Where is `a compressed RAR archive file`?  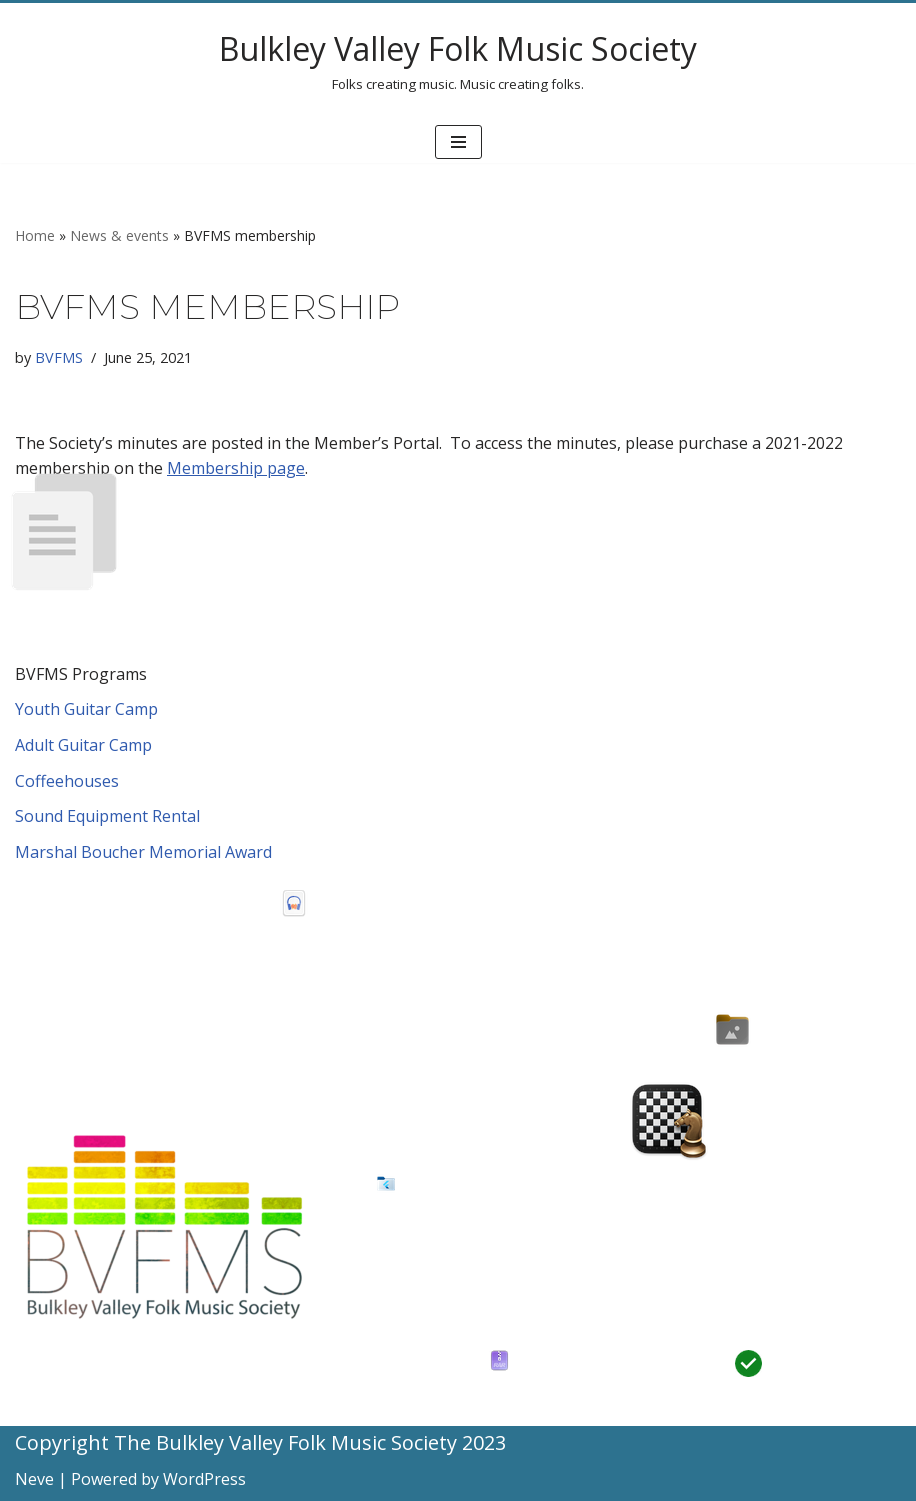
a compressed RAR archive file is located at coordinates (499, 1360).